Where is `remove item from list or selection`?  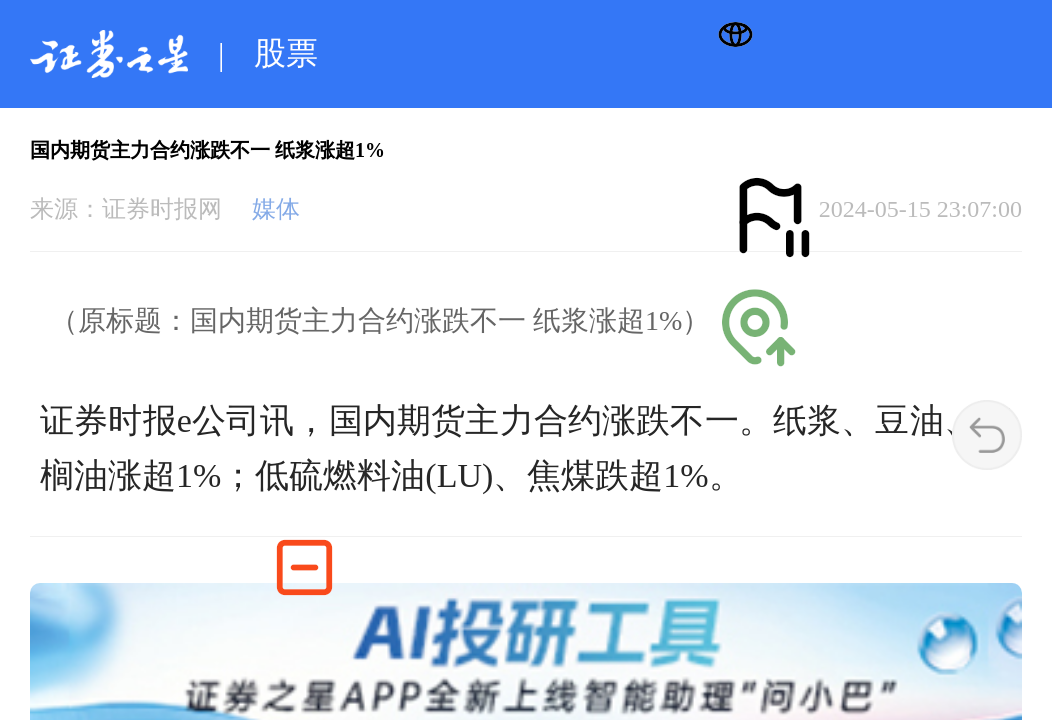 remove item from list or selection is located at coordinates (304, 567).